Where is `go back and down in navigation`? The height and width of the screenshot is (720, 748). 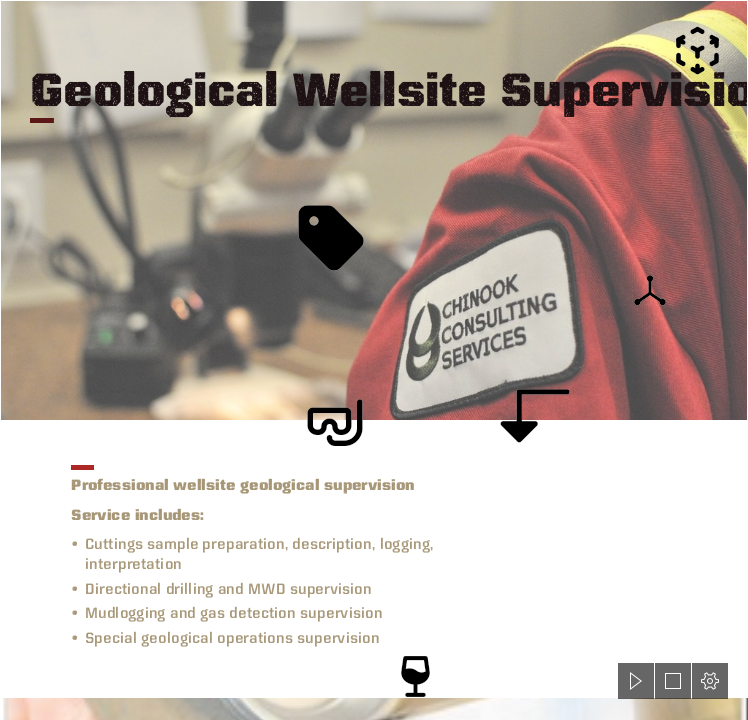
go back and down in navigation is located at coordinates (532, 410).